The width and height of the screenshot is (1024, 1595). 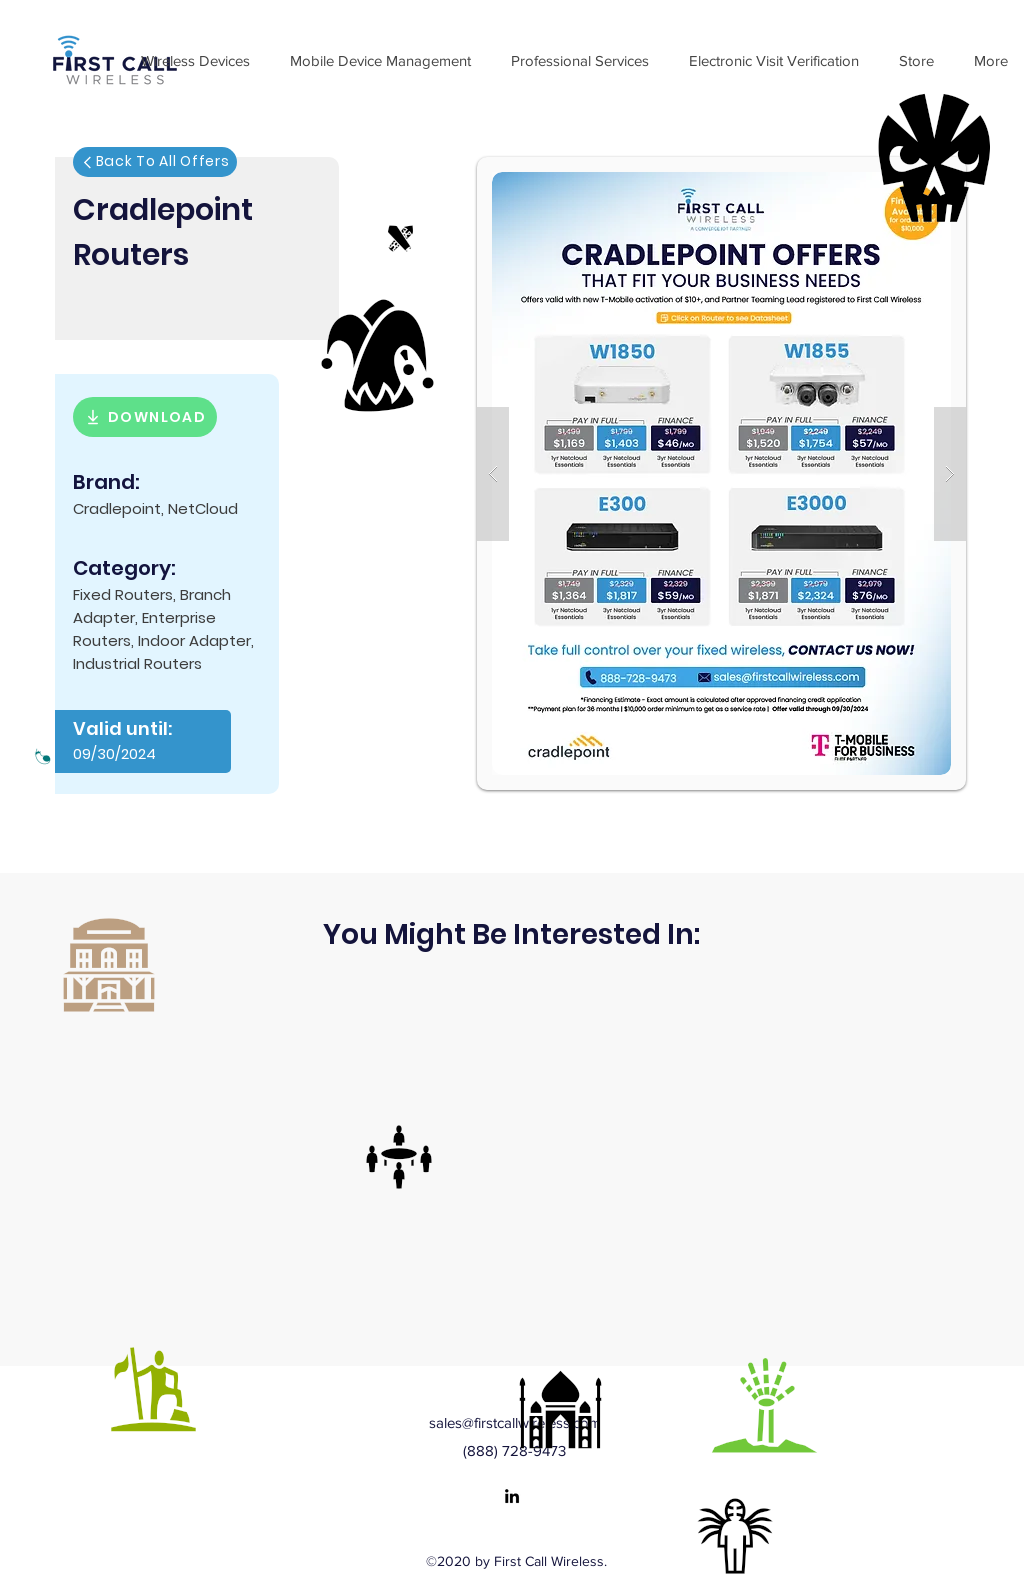 What do you see at coordinates (560, 1409) in the screenshot?
I see `view indian palace or taj mahal landmark` at bounding box center [560, 1409].